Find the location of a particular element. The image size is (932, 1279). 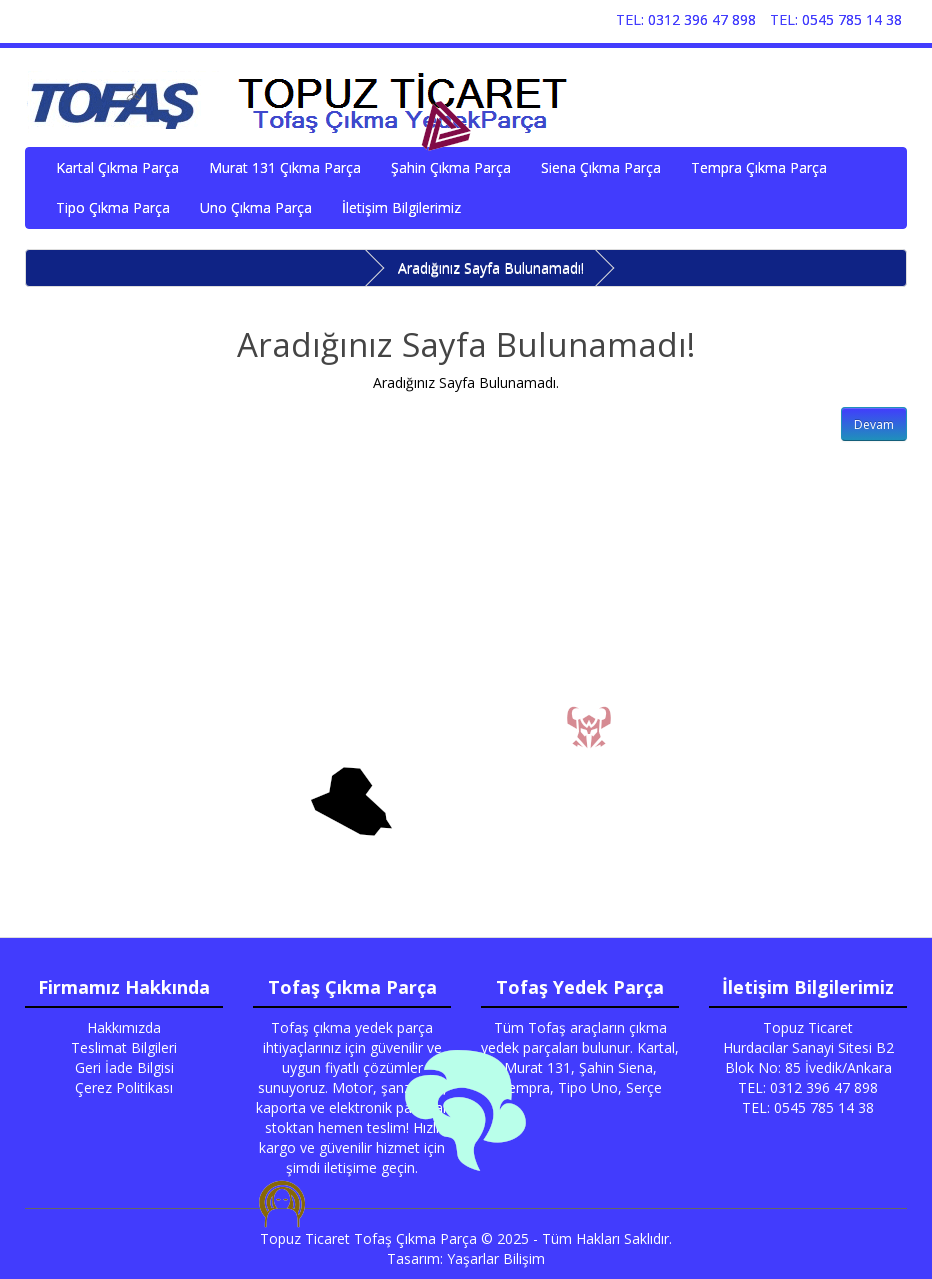

select warrior or tank character class is located at coordinates (589, 727).